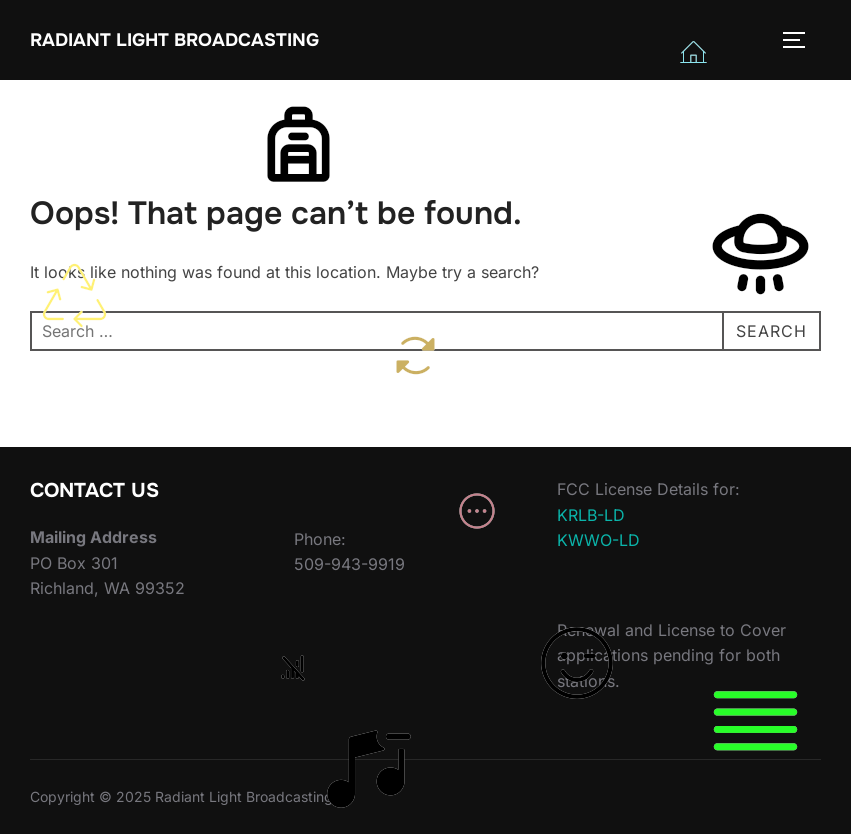  I want to click on navigate to home screen, so click(693, 52).